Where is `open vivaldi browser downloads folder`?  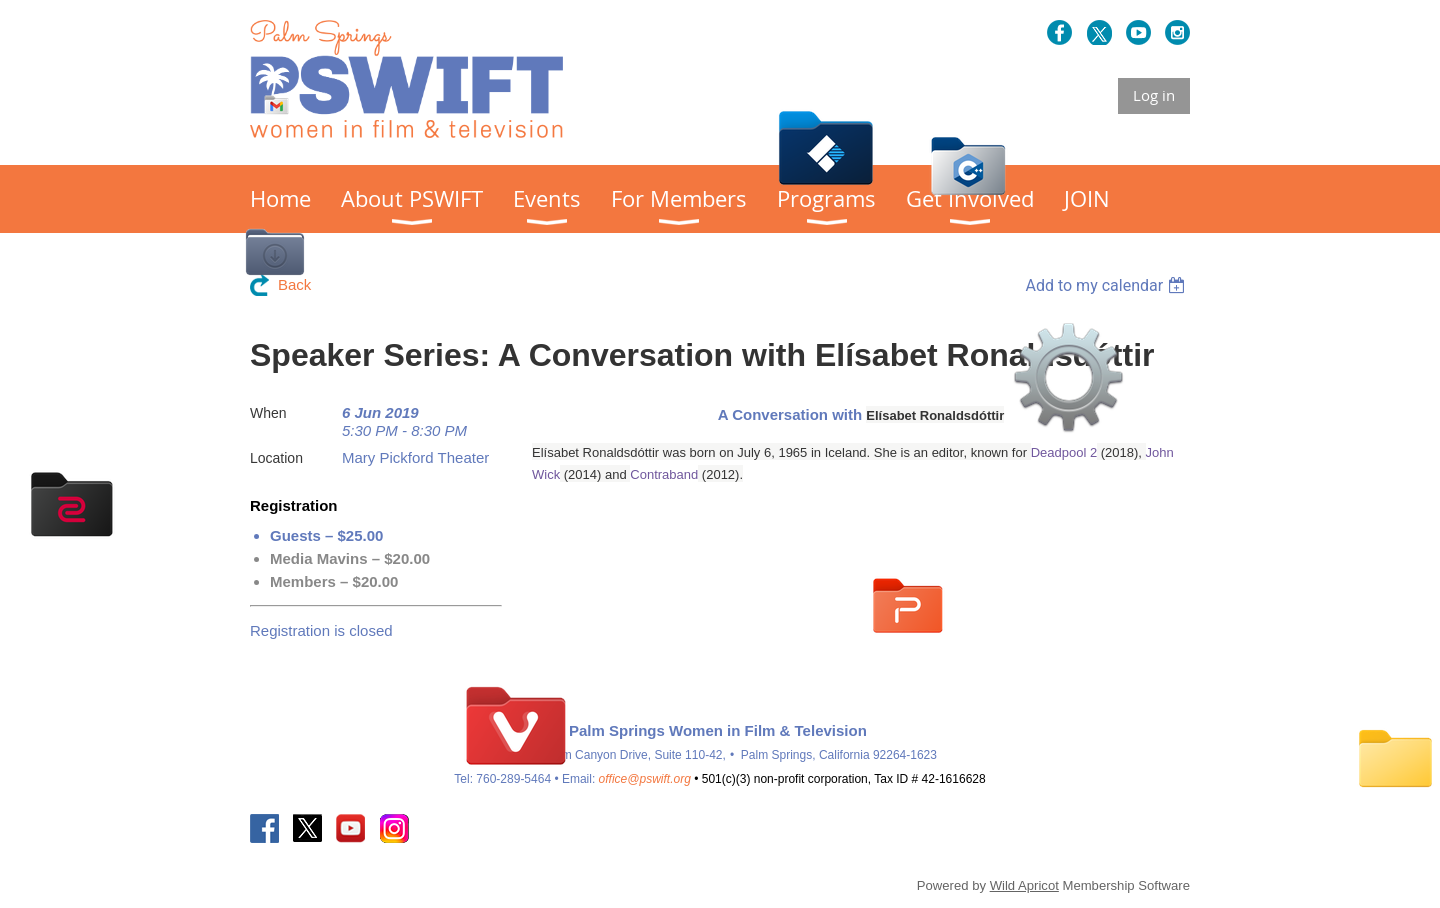
open vivaldi browser downloads folder is located at coordinates (515, 728).